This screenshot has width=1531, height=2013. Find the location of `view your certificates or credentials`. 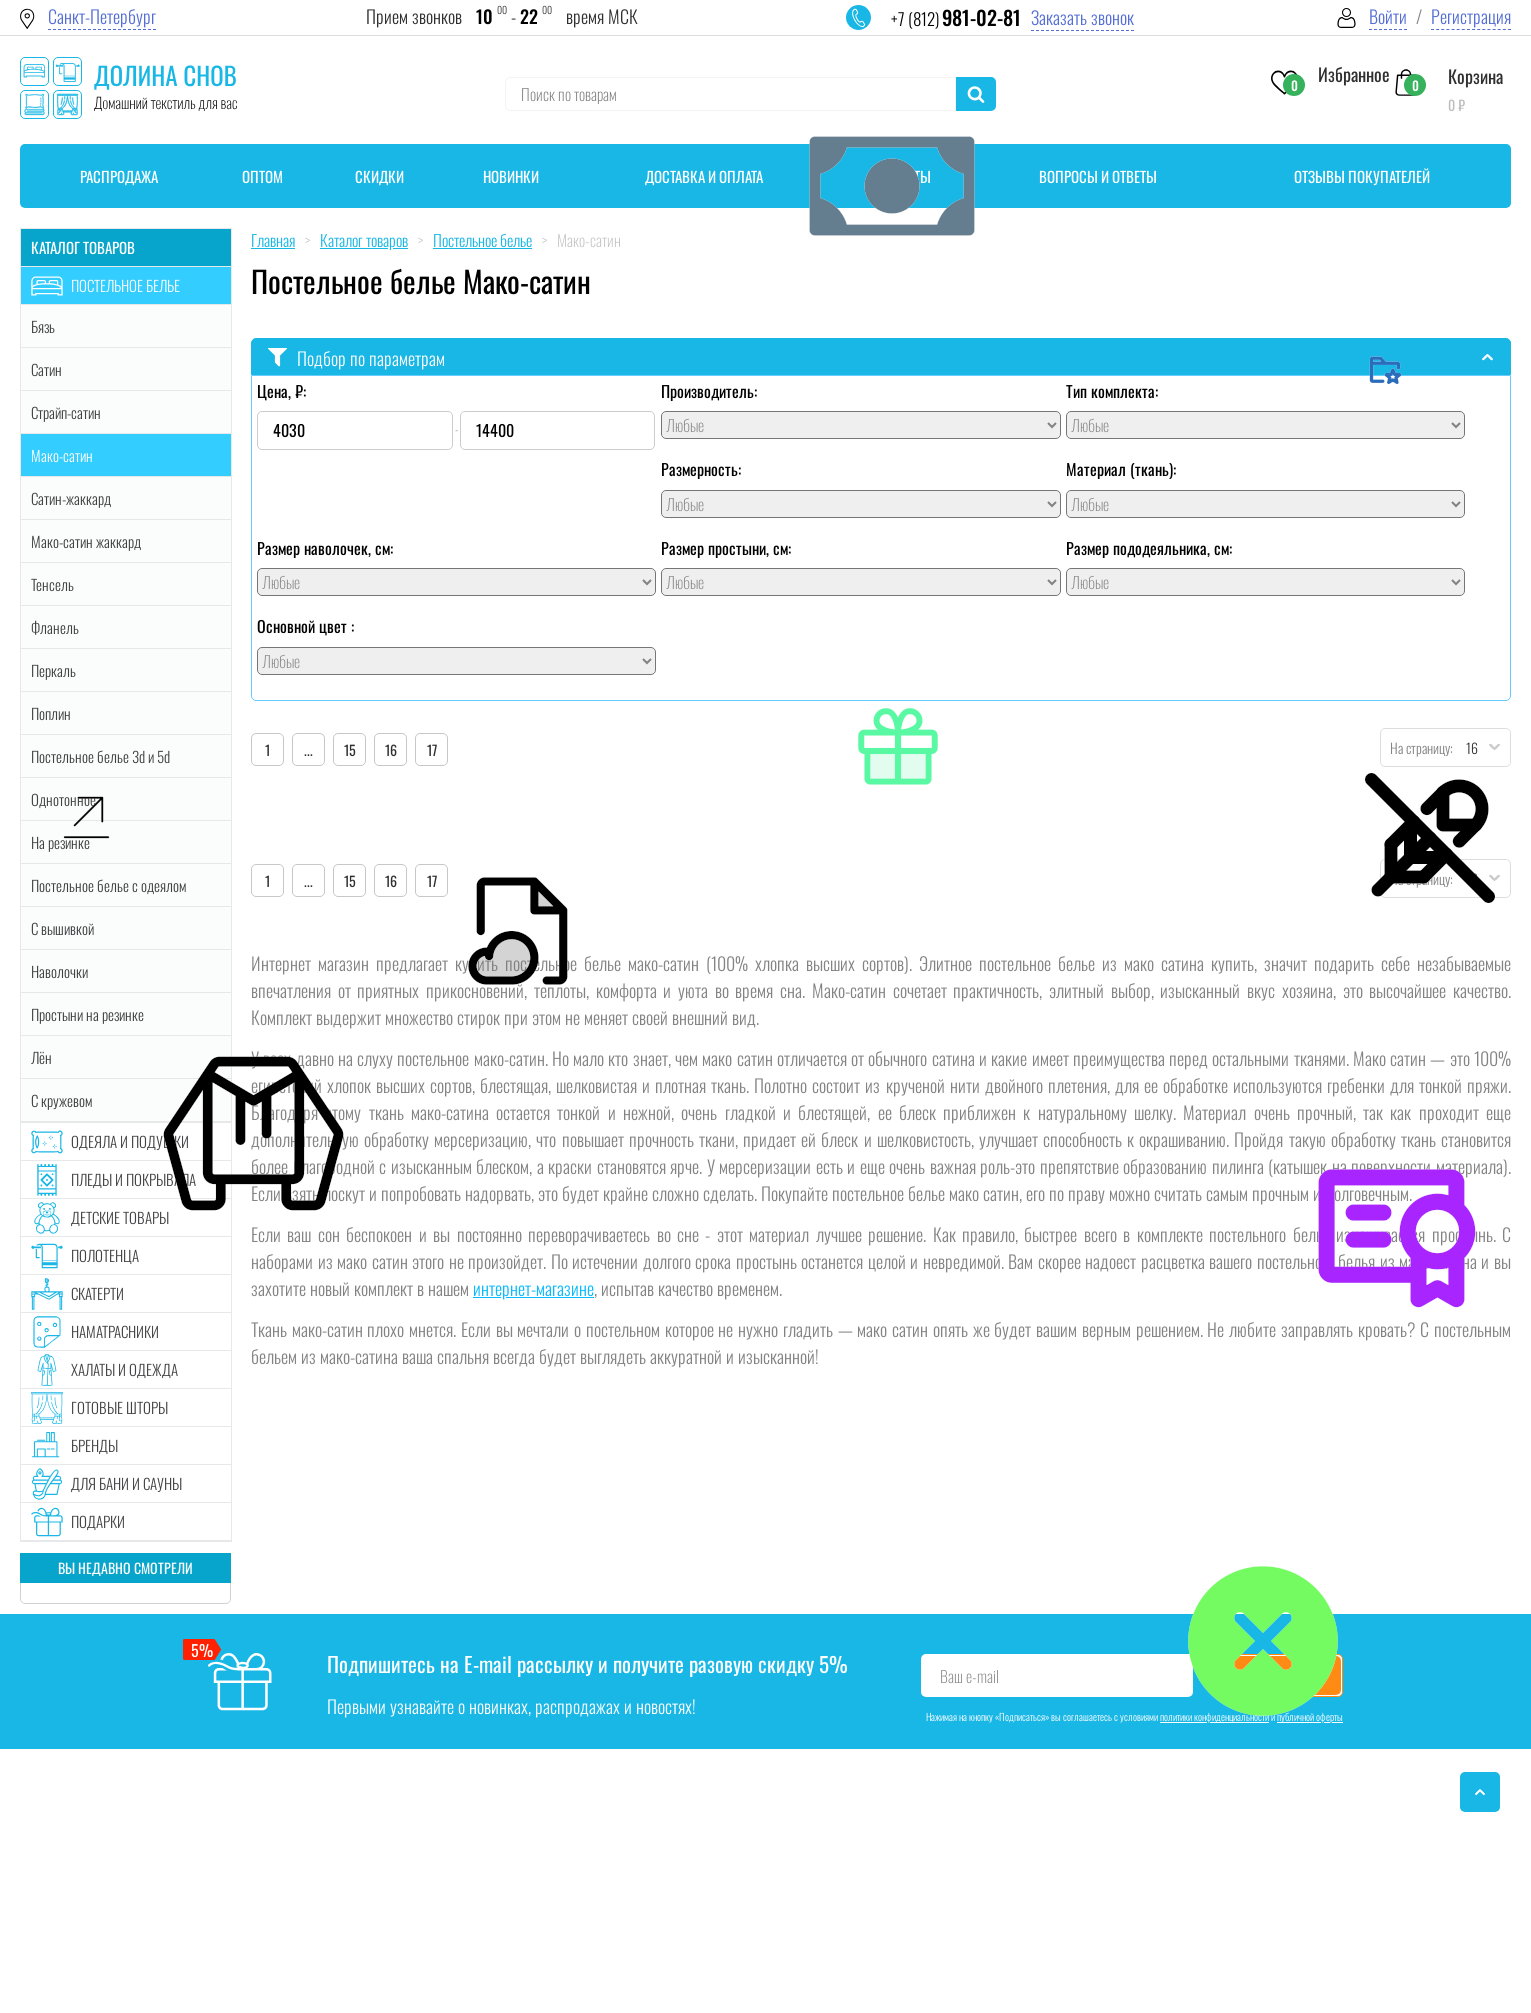

view your certificates or credentials is located at coordinates (1391, 1231).